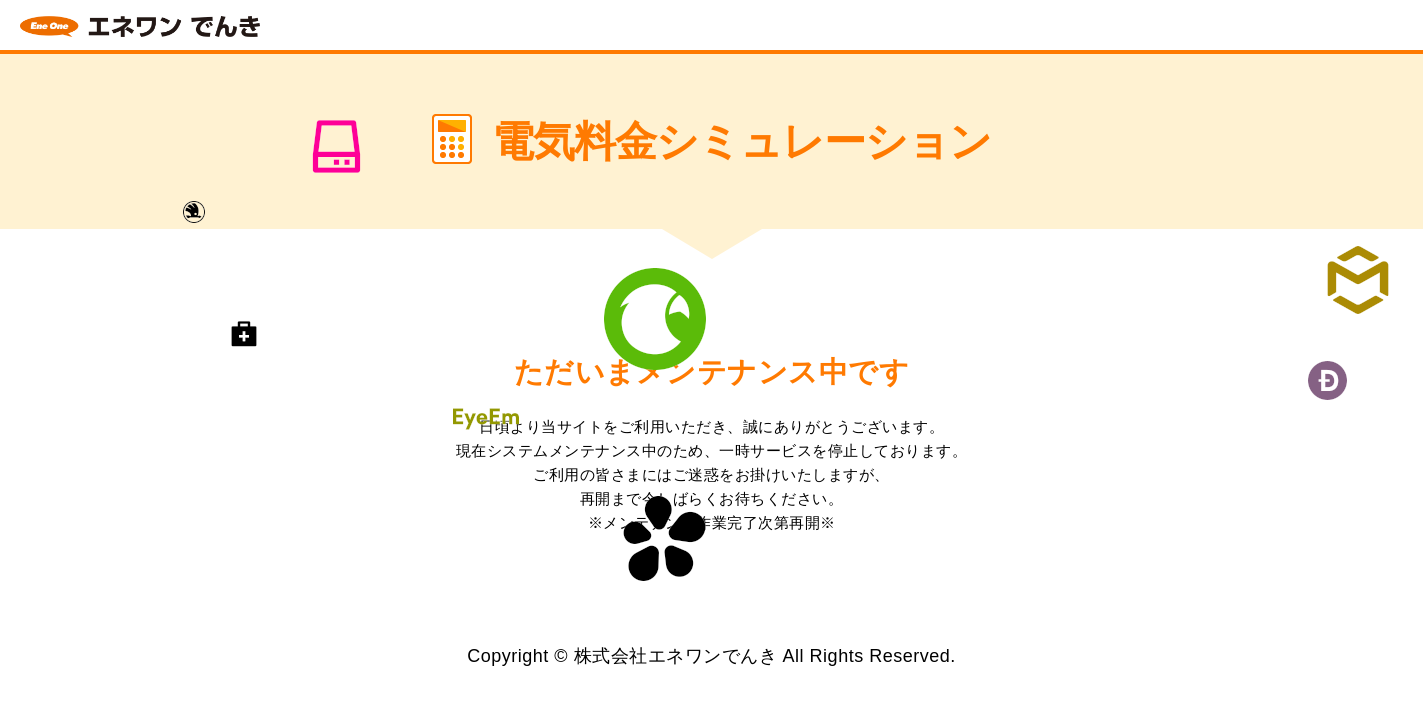 The width and height of the screenshot is (1423, 720). I want to click on open the EyeEm photography app, so click(486, 419).